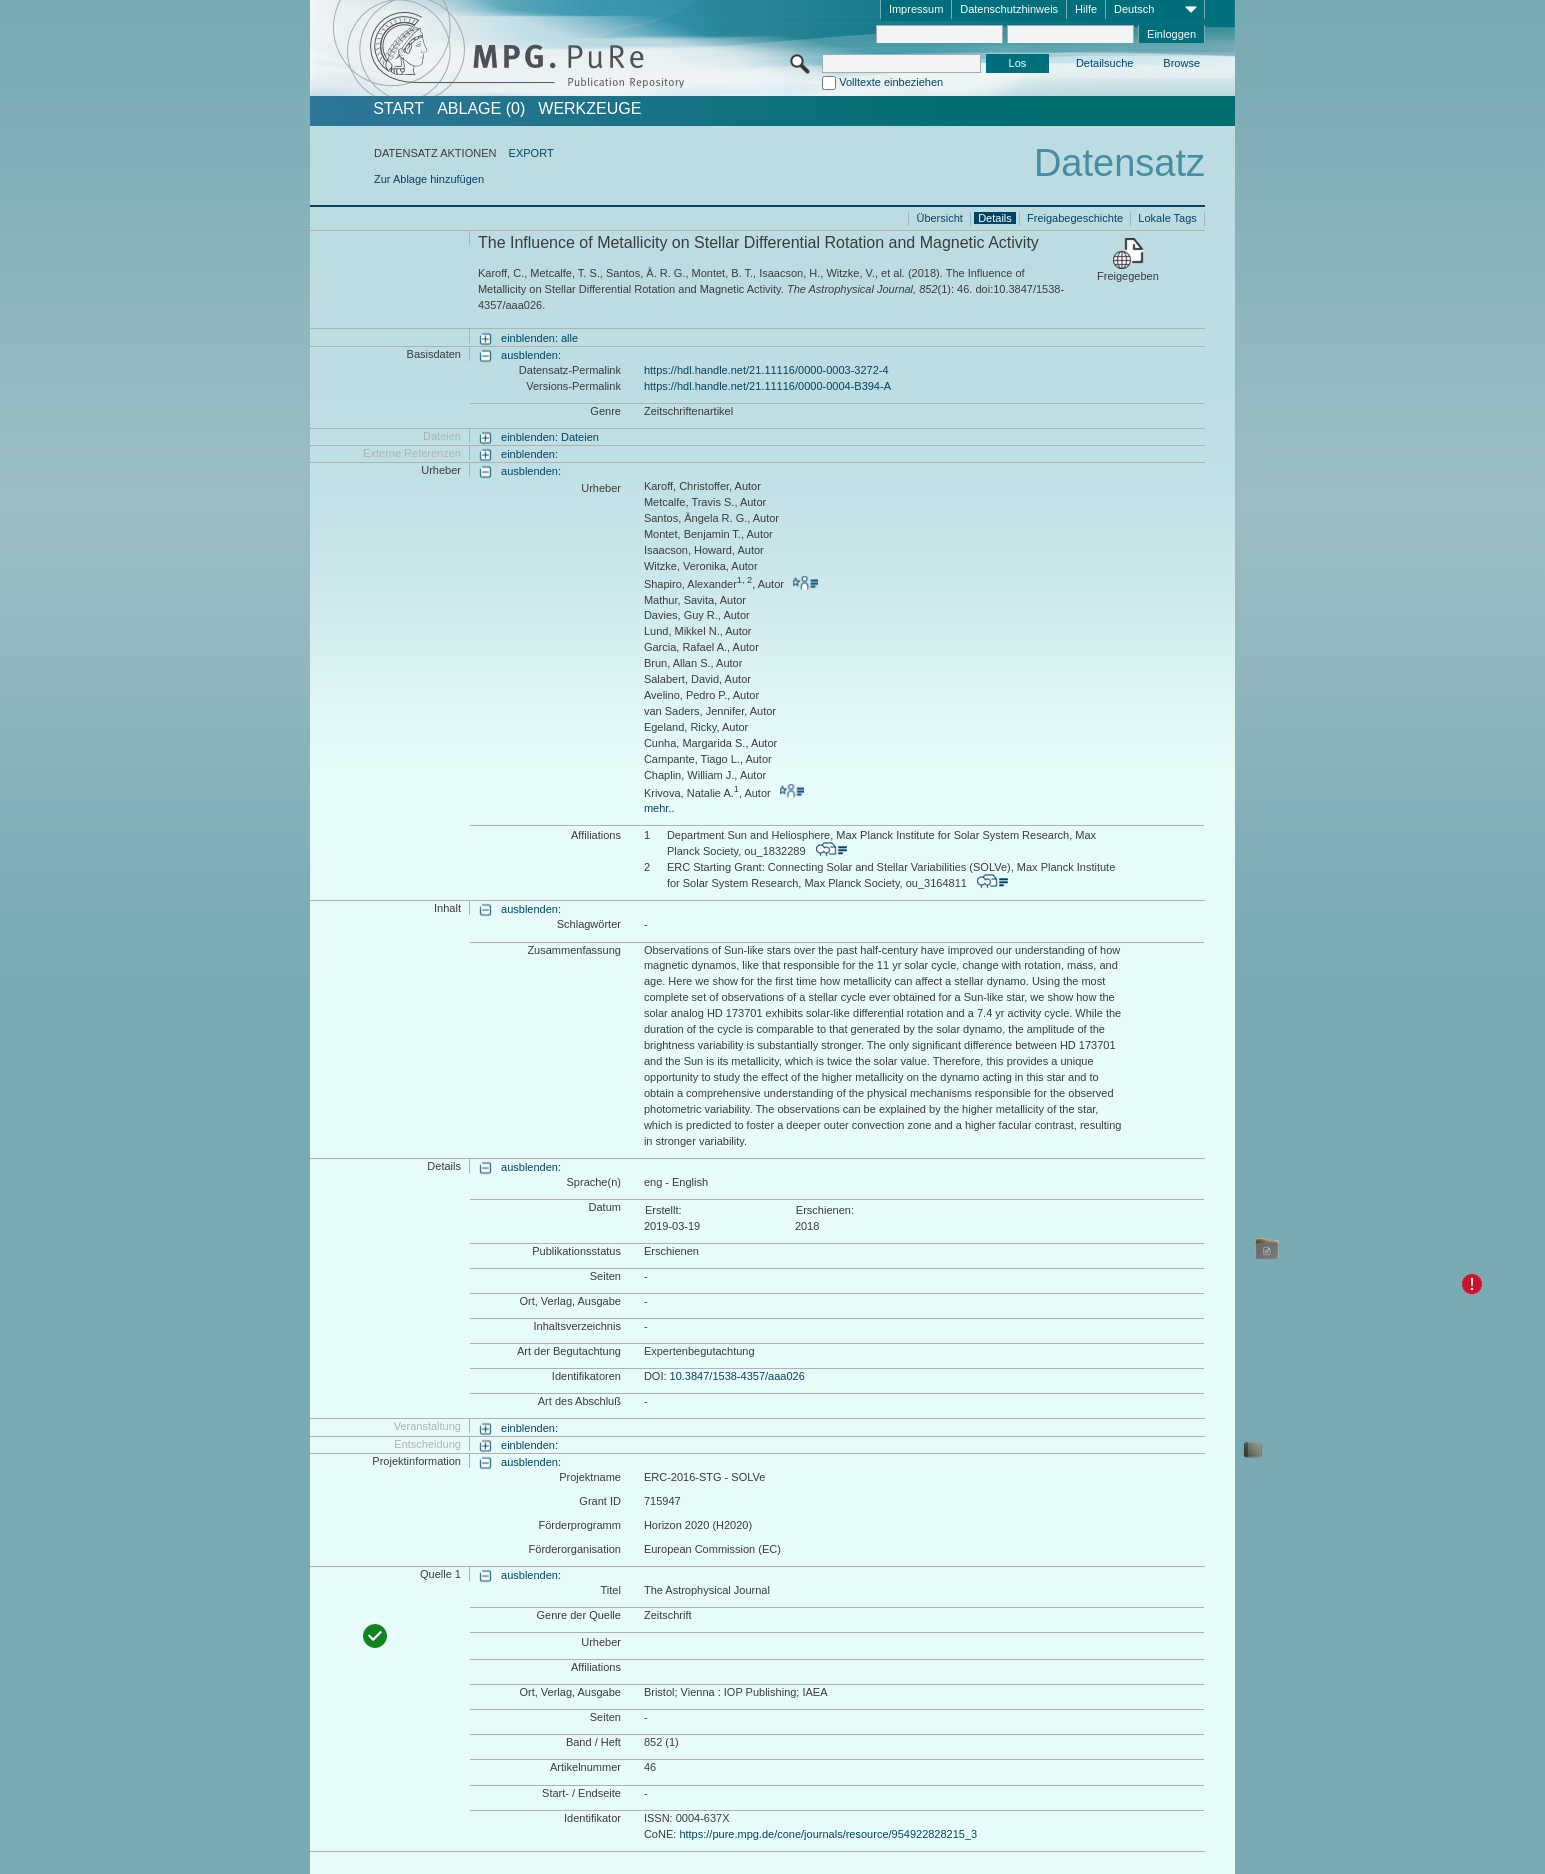 This screenshot has height=1874, width=1545. Describe the element at coordinates (1267, 1249) in the screenshot. I see `open your documents folder` at that location.